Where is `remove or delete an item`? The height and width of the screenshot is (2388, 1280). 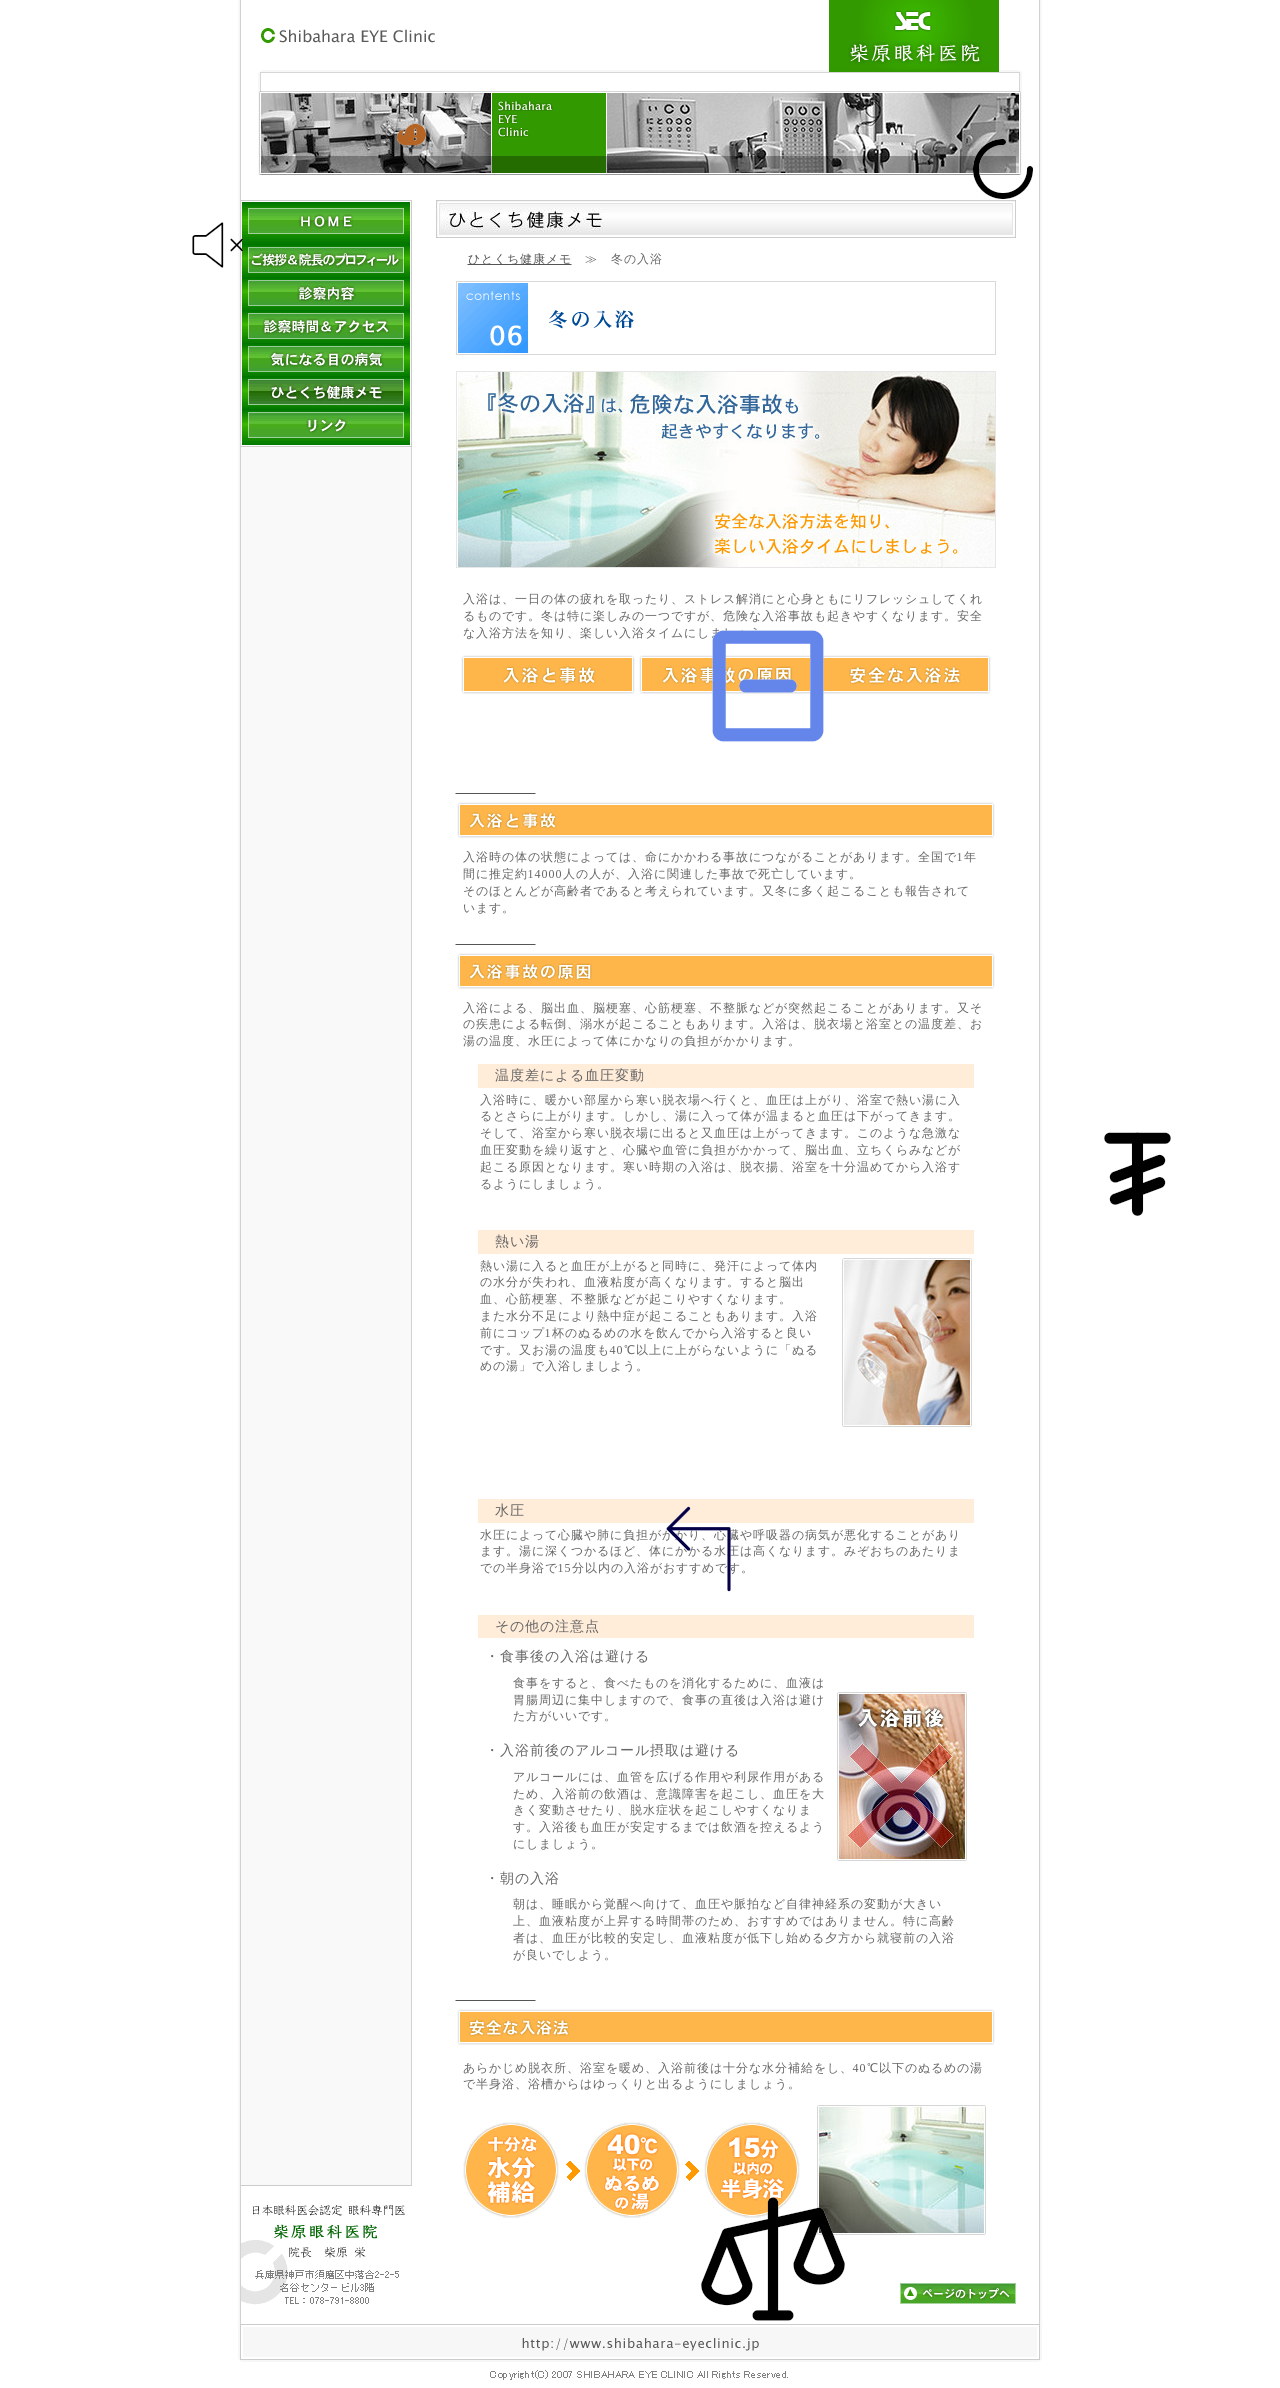 remove or delete an item is located at coordinates (768, 686).